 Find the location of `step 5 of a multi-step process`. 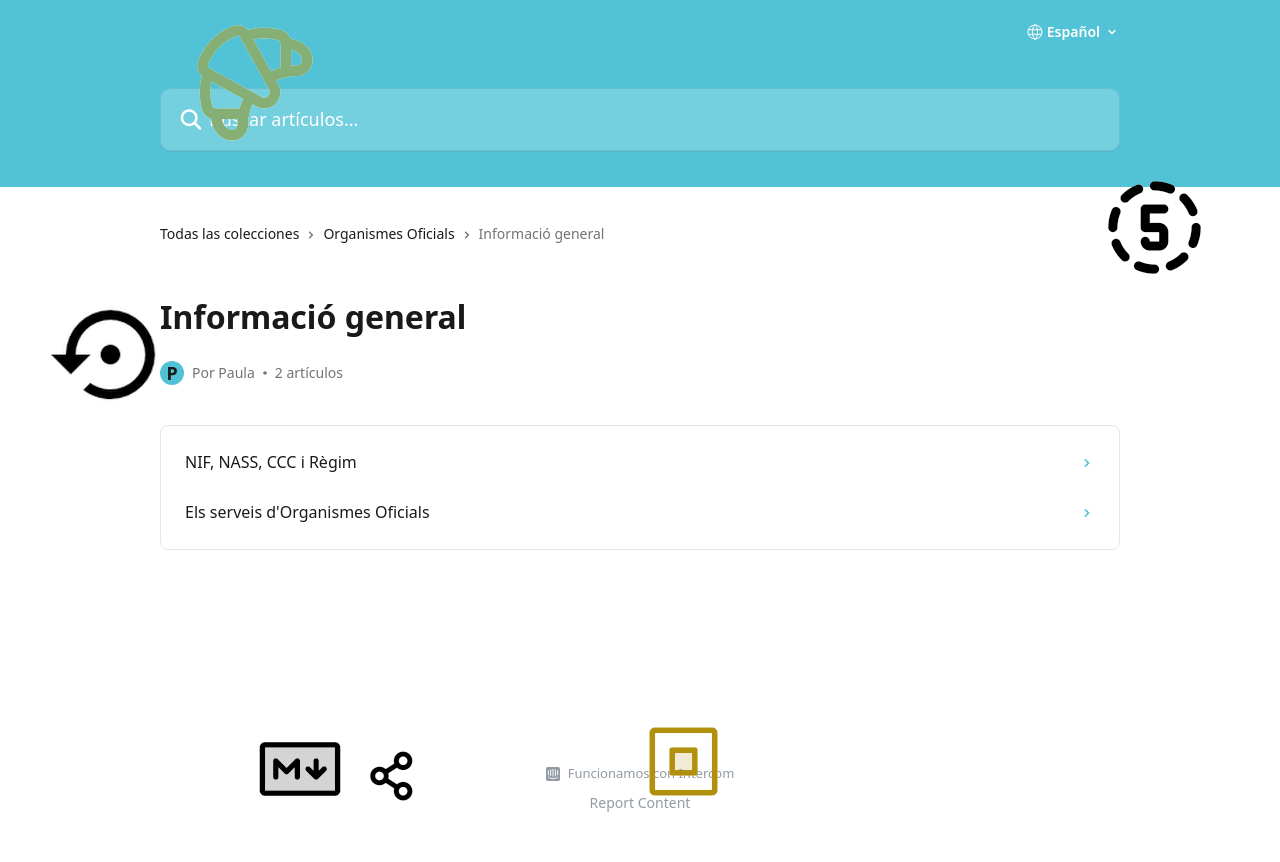

step 5 of a multi-step process is located at coordinates (1154, 227).